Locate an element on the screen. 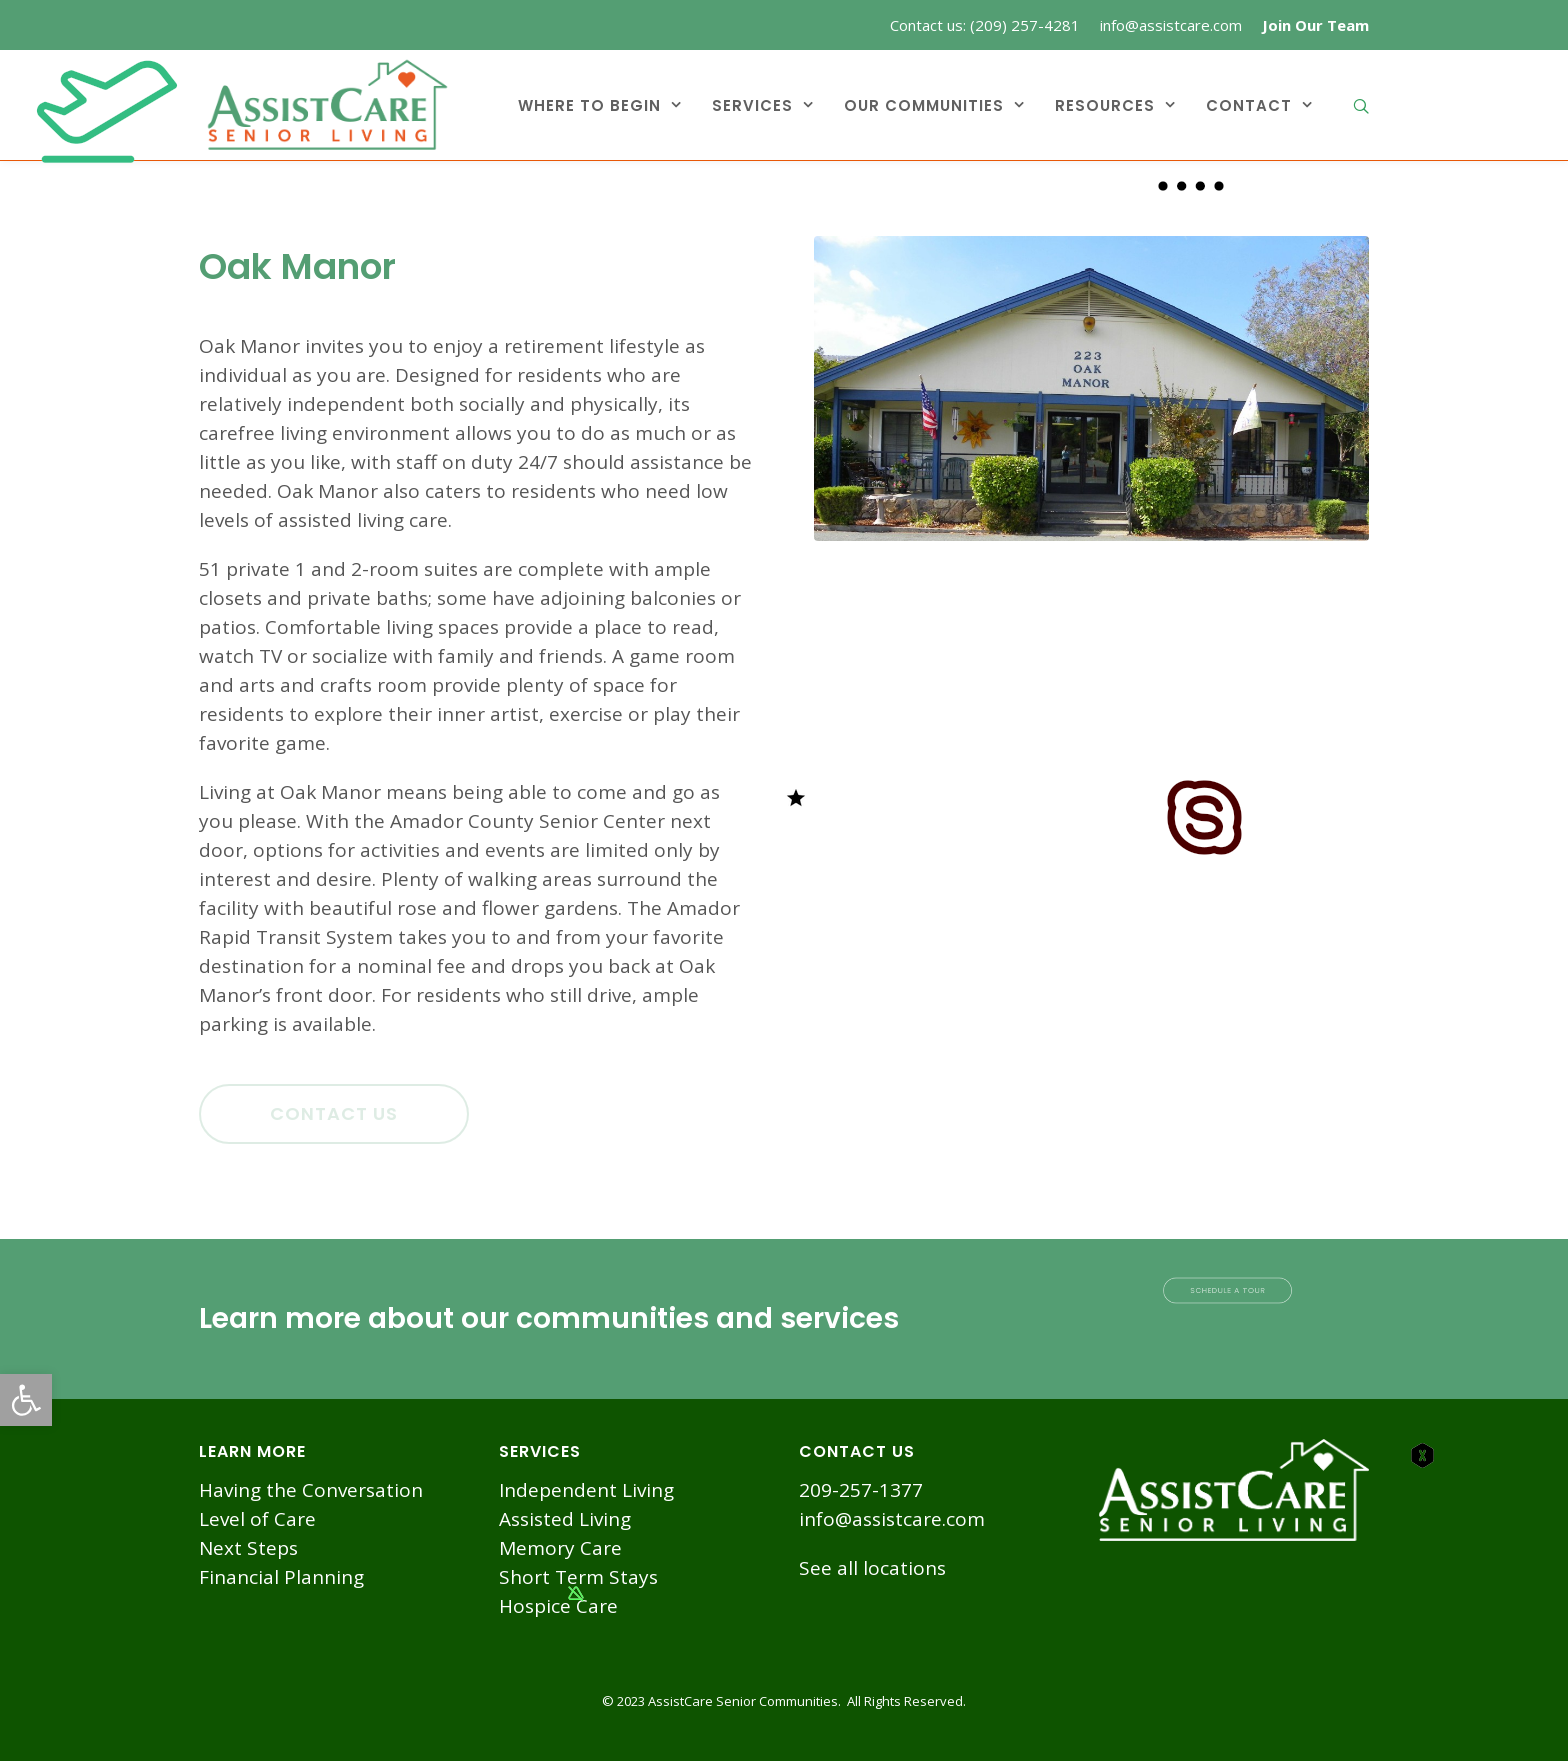 The image size is (1568, 1761). add item to favorites is located at coordinates (796, 798).